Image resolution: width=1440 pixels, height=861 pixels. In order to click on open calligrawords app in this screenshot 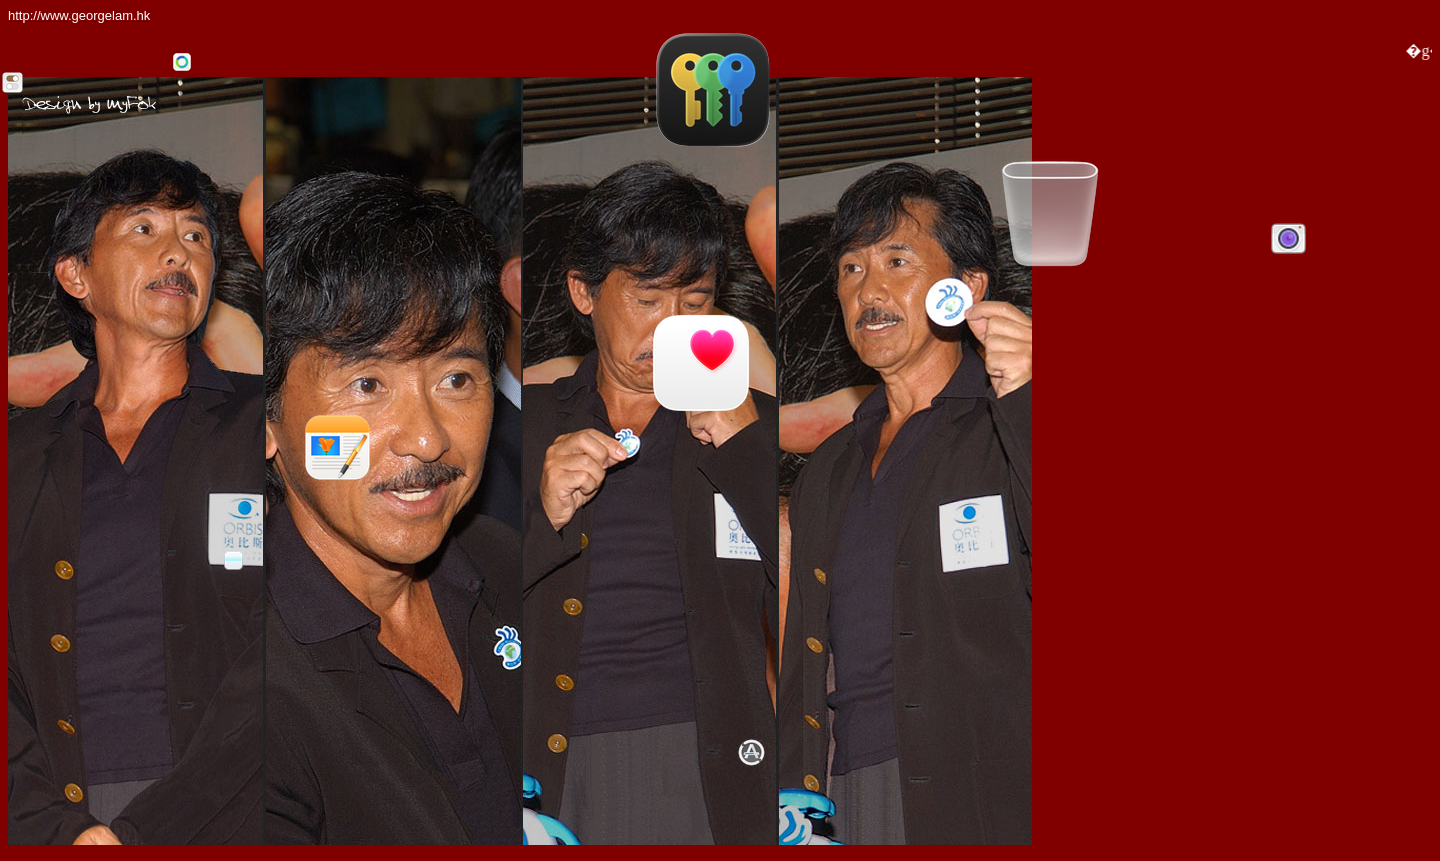, I will do `click(337, 447)`.